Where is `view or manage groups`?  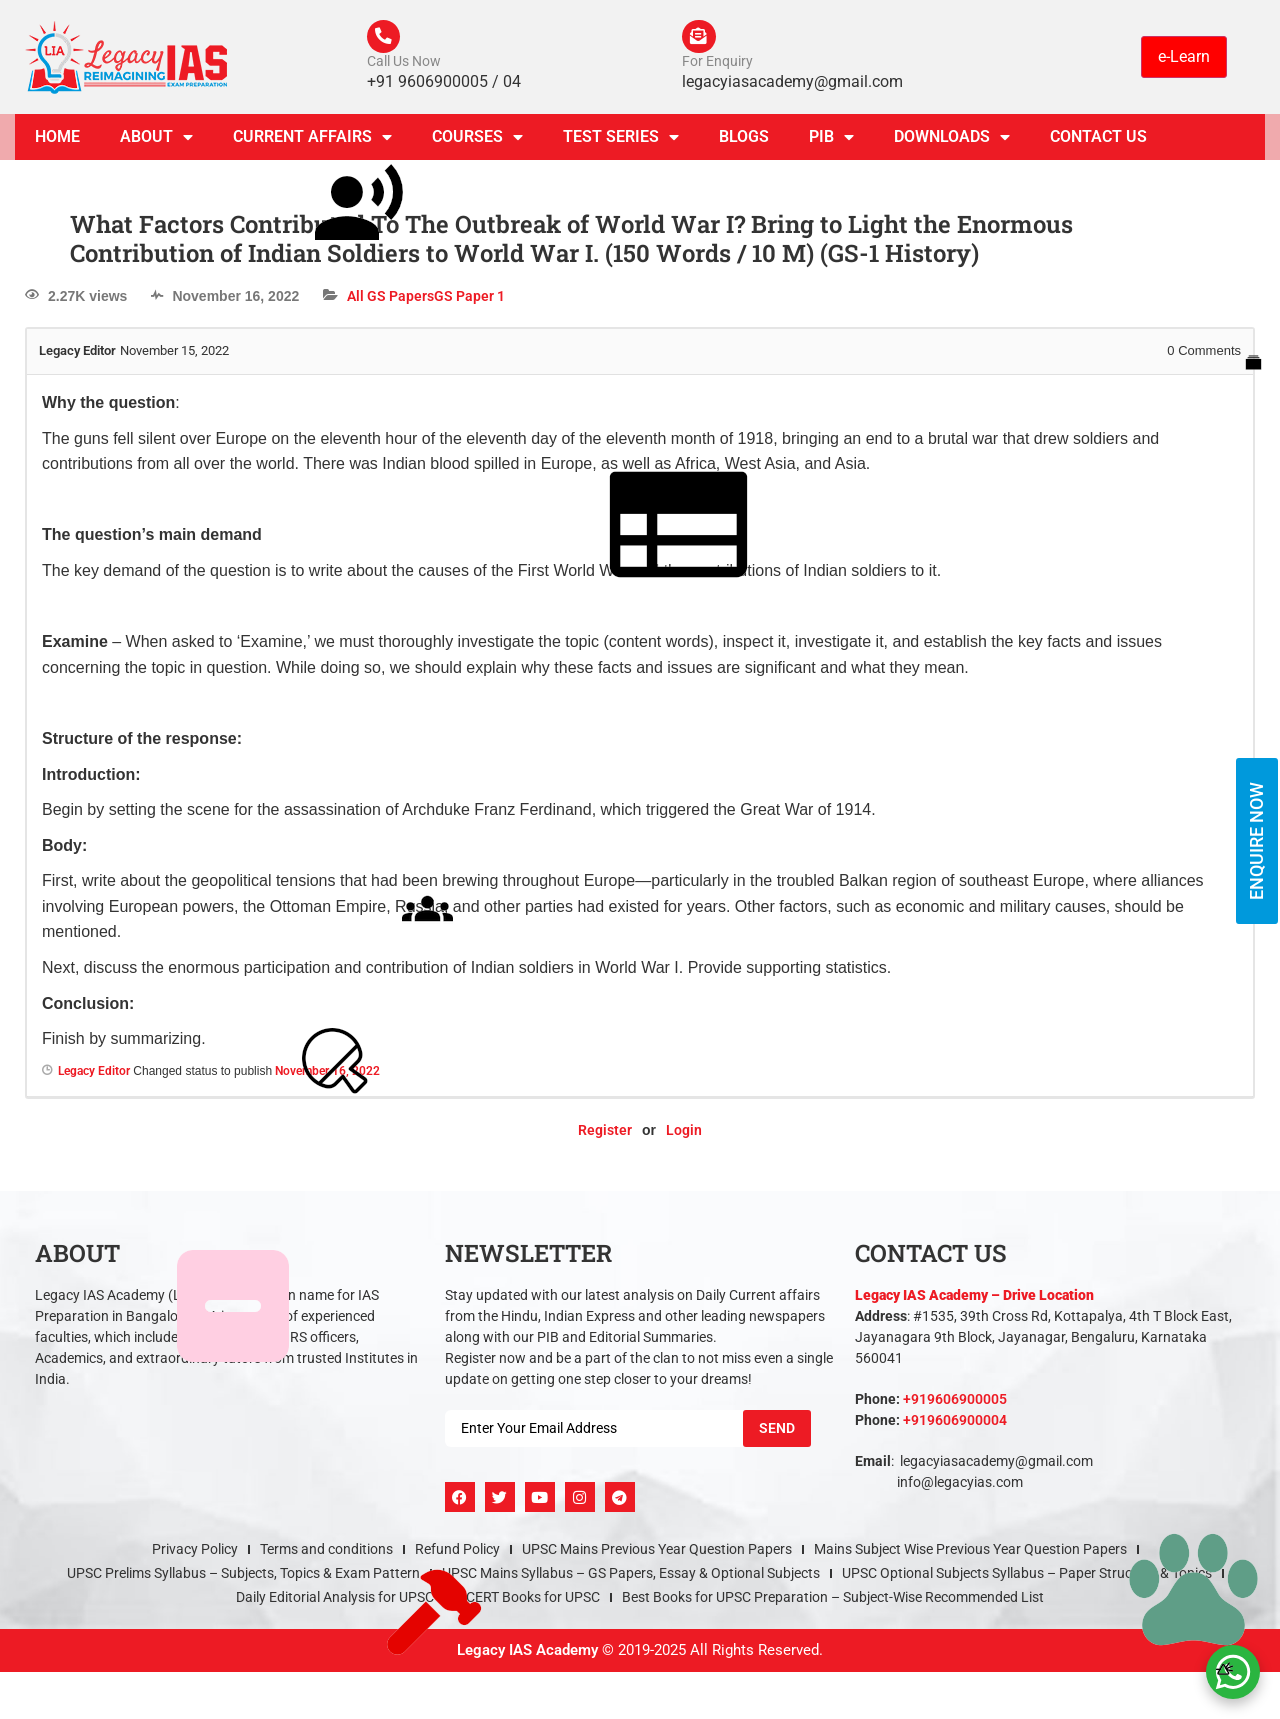
view or manage groups is located at coordinates (427, 908).